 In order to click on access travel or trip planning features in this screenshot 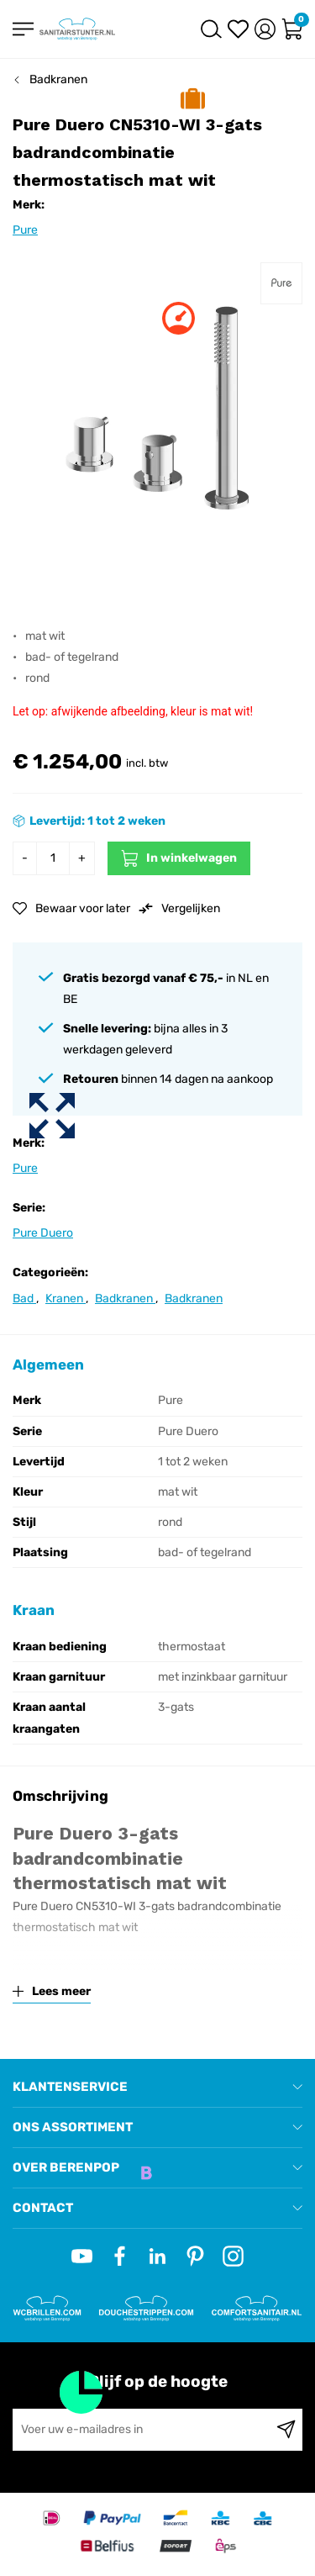, I will do `click(192, 98)`.